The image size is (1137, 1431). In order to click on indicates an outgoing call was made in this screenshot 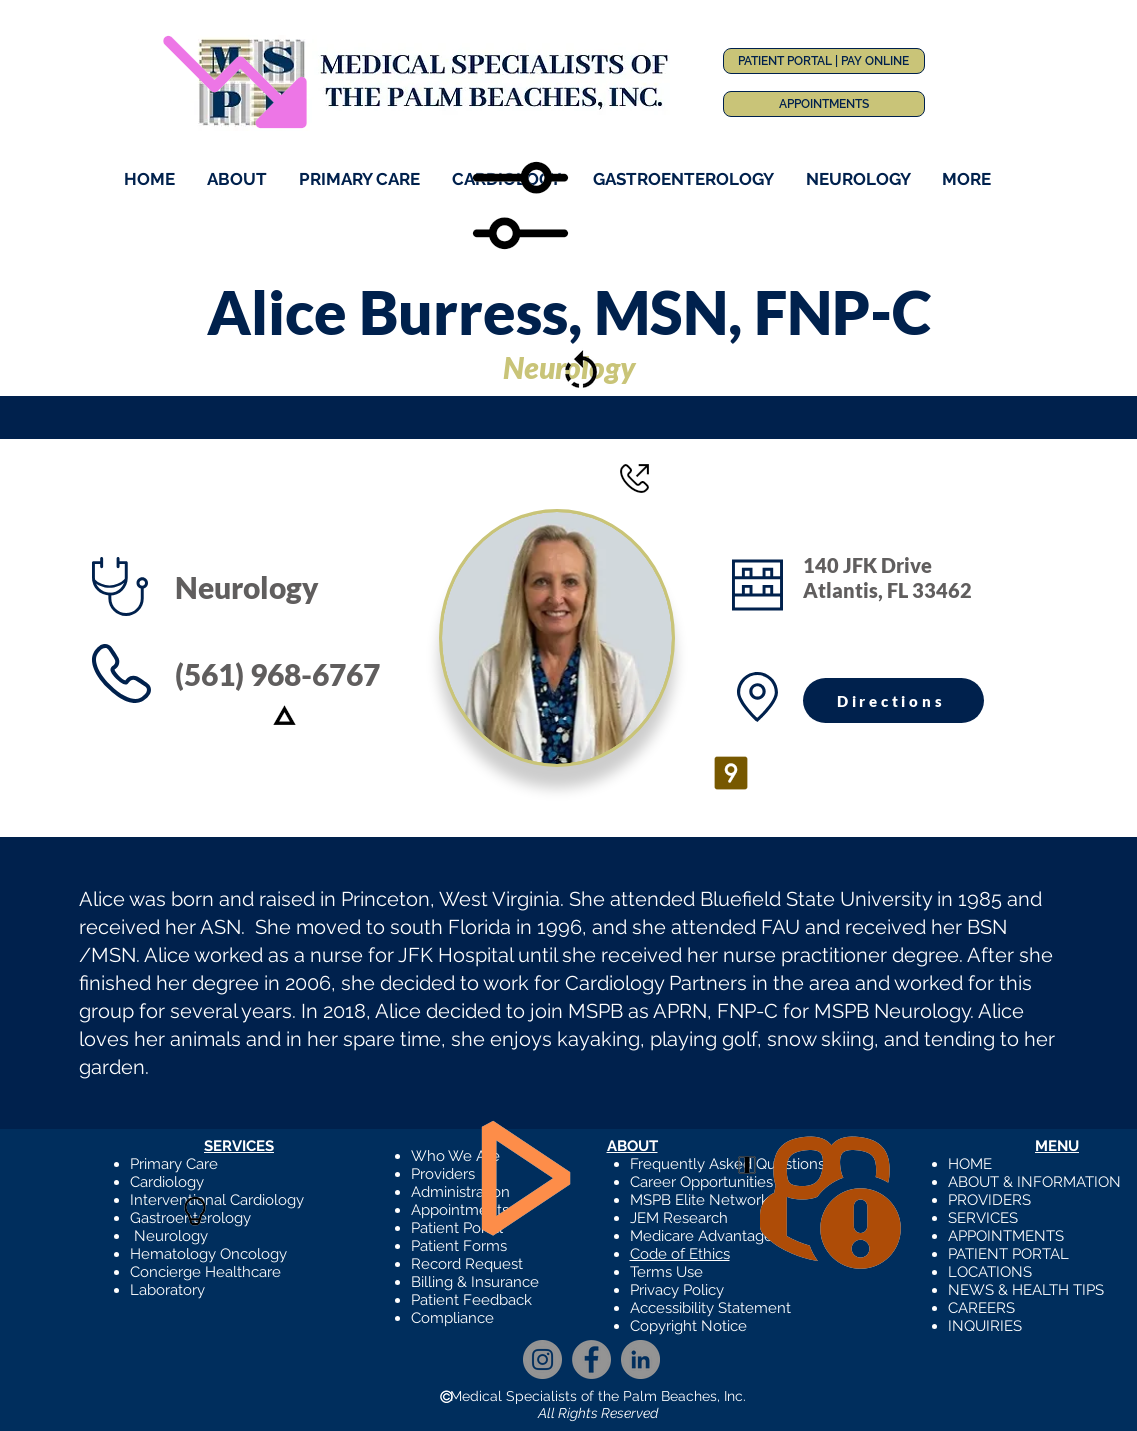, I will do `click(634, 478)`.